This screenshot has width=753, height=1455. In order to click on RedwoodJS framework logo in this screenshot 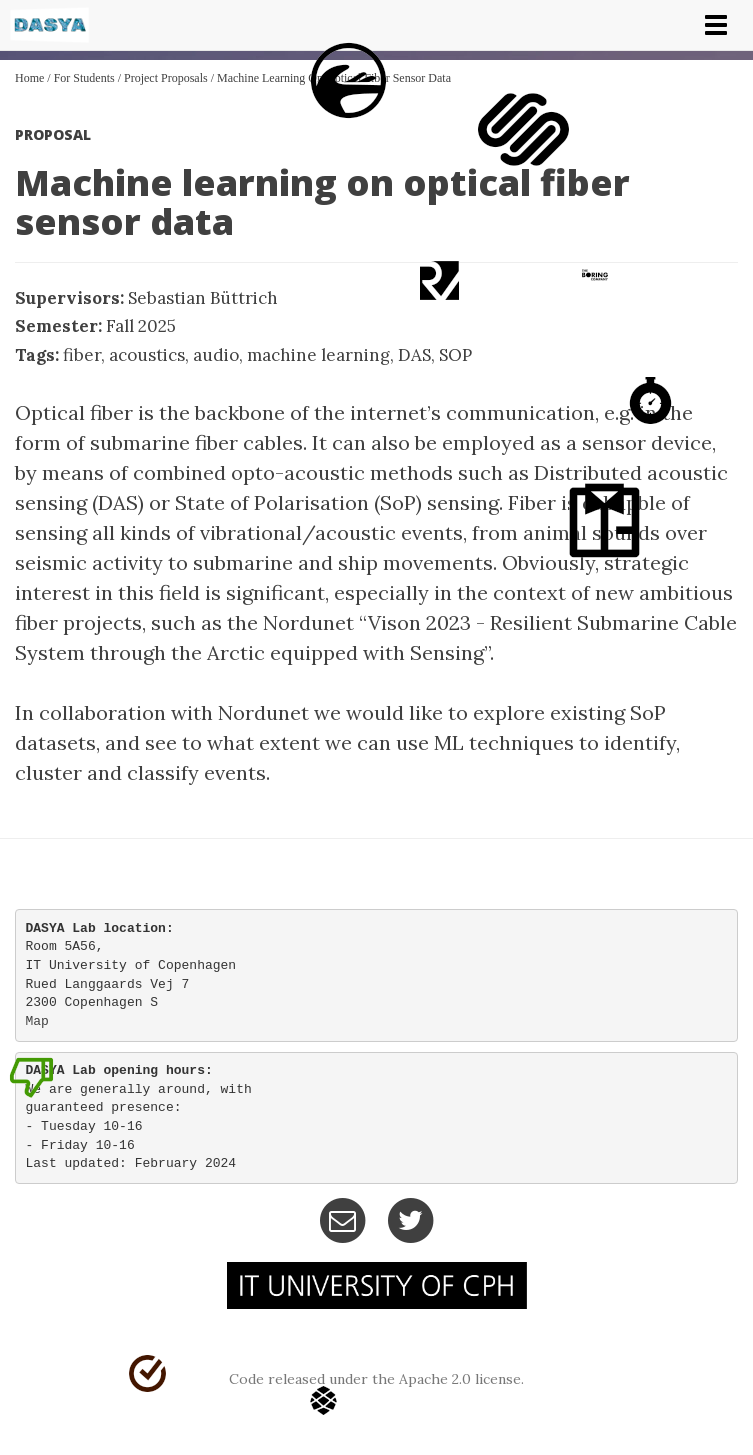, I will do `click(323, 1400)`.